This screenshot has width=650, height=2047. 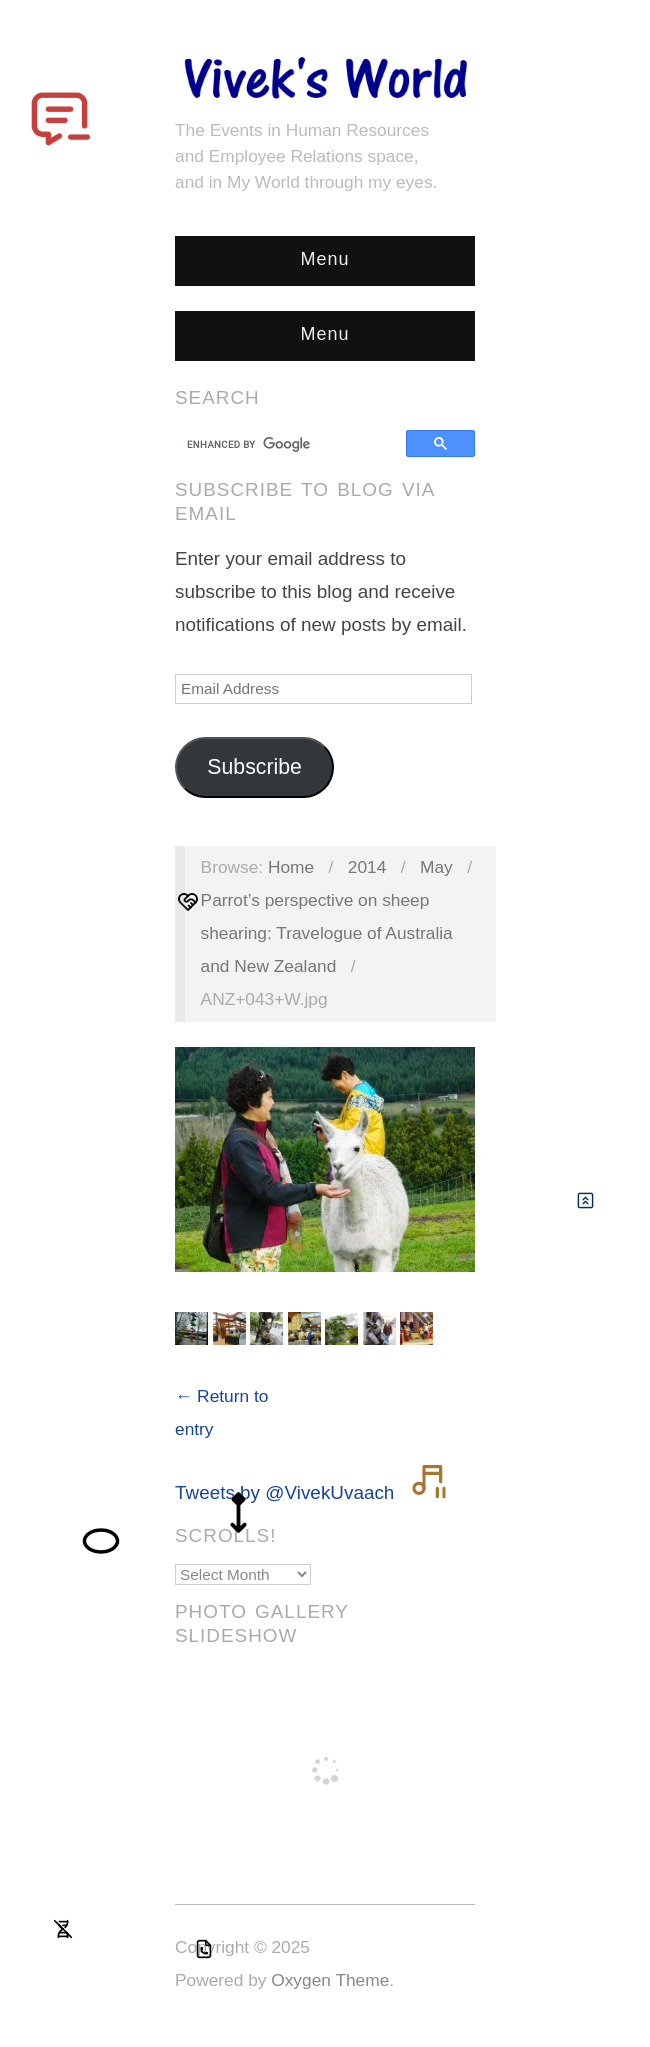 What do you see at coordinates (238, 1512) in the screenshot?
I see `move item down in a list or queue` at bounding box center [238, 1512].